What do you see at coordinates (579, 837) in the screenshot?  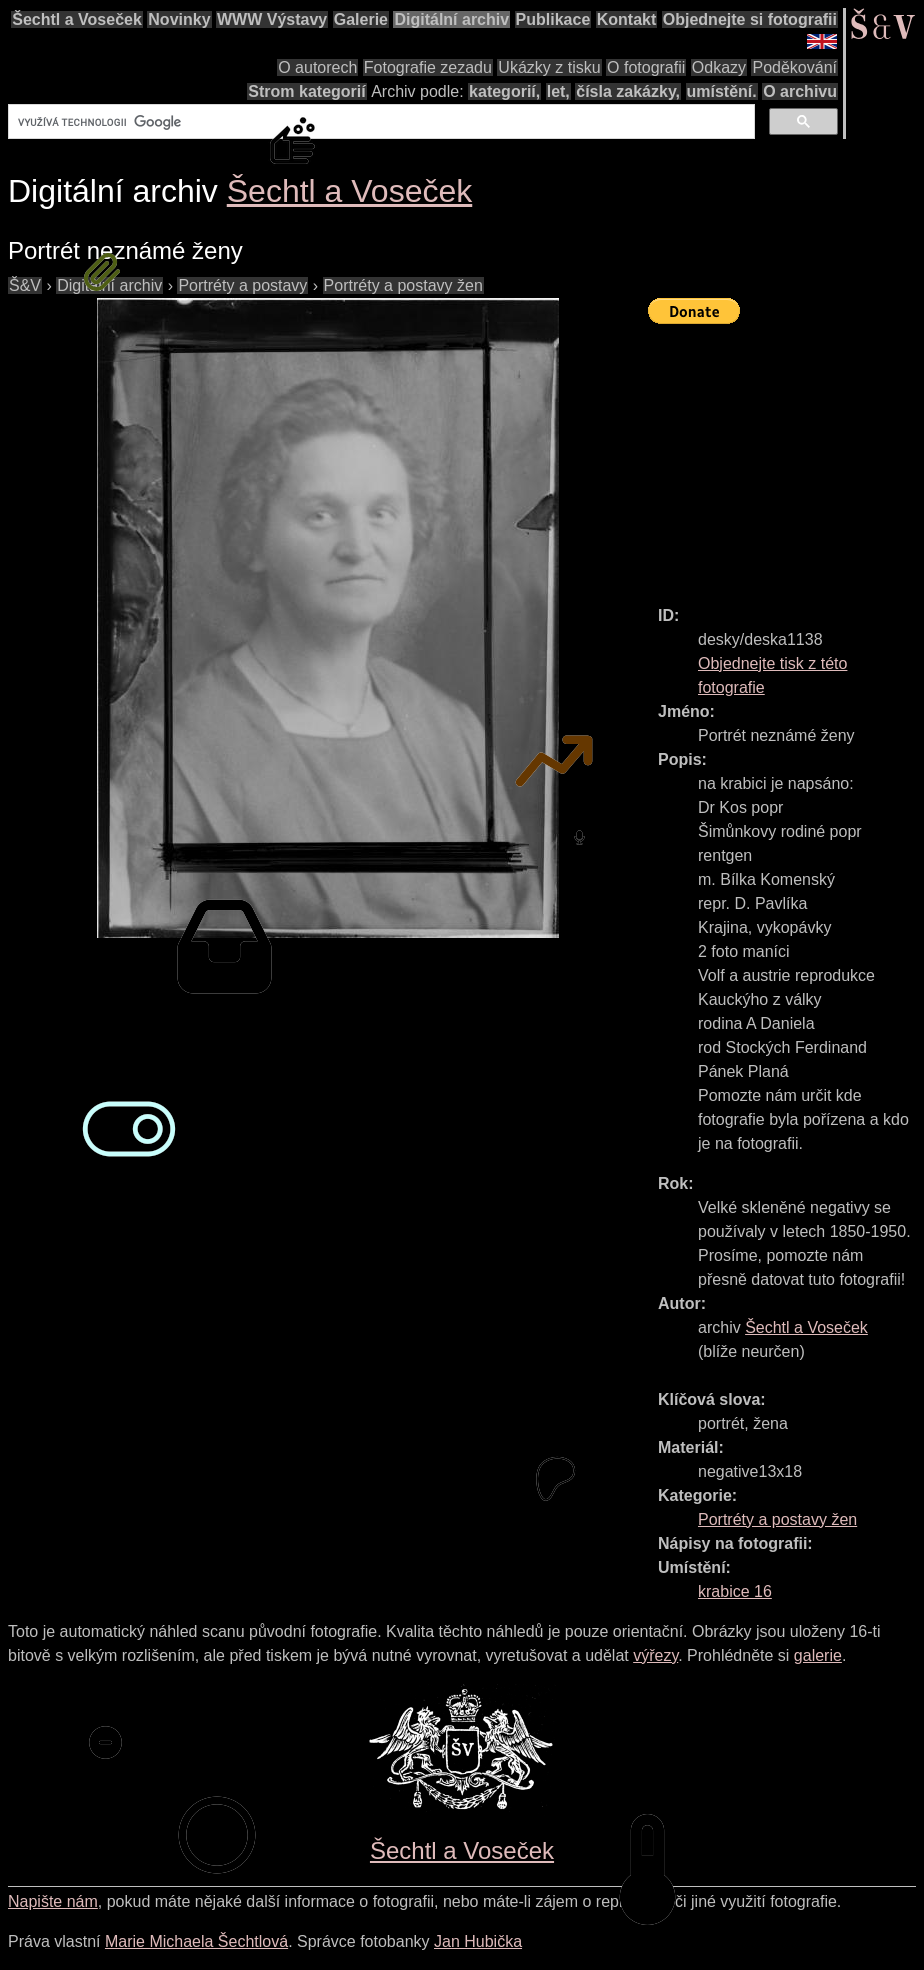 I see `tap to start voice recording` at bounding box center [579, 837].